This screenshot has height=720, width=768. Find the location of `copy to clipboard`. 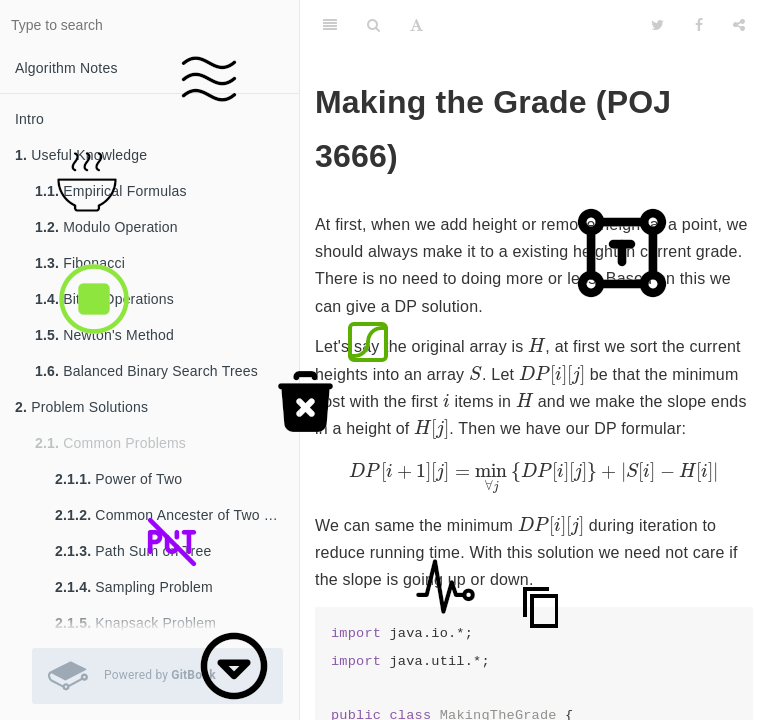

copy to clipboard is located at coordinates (541, 607).